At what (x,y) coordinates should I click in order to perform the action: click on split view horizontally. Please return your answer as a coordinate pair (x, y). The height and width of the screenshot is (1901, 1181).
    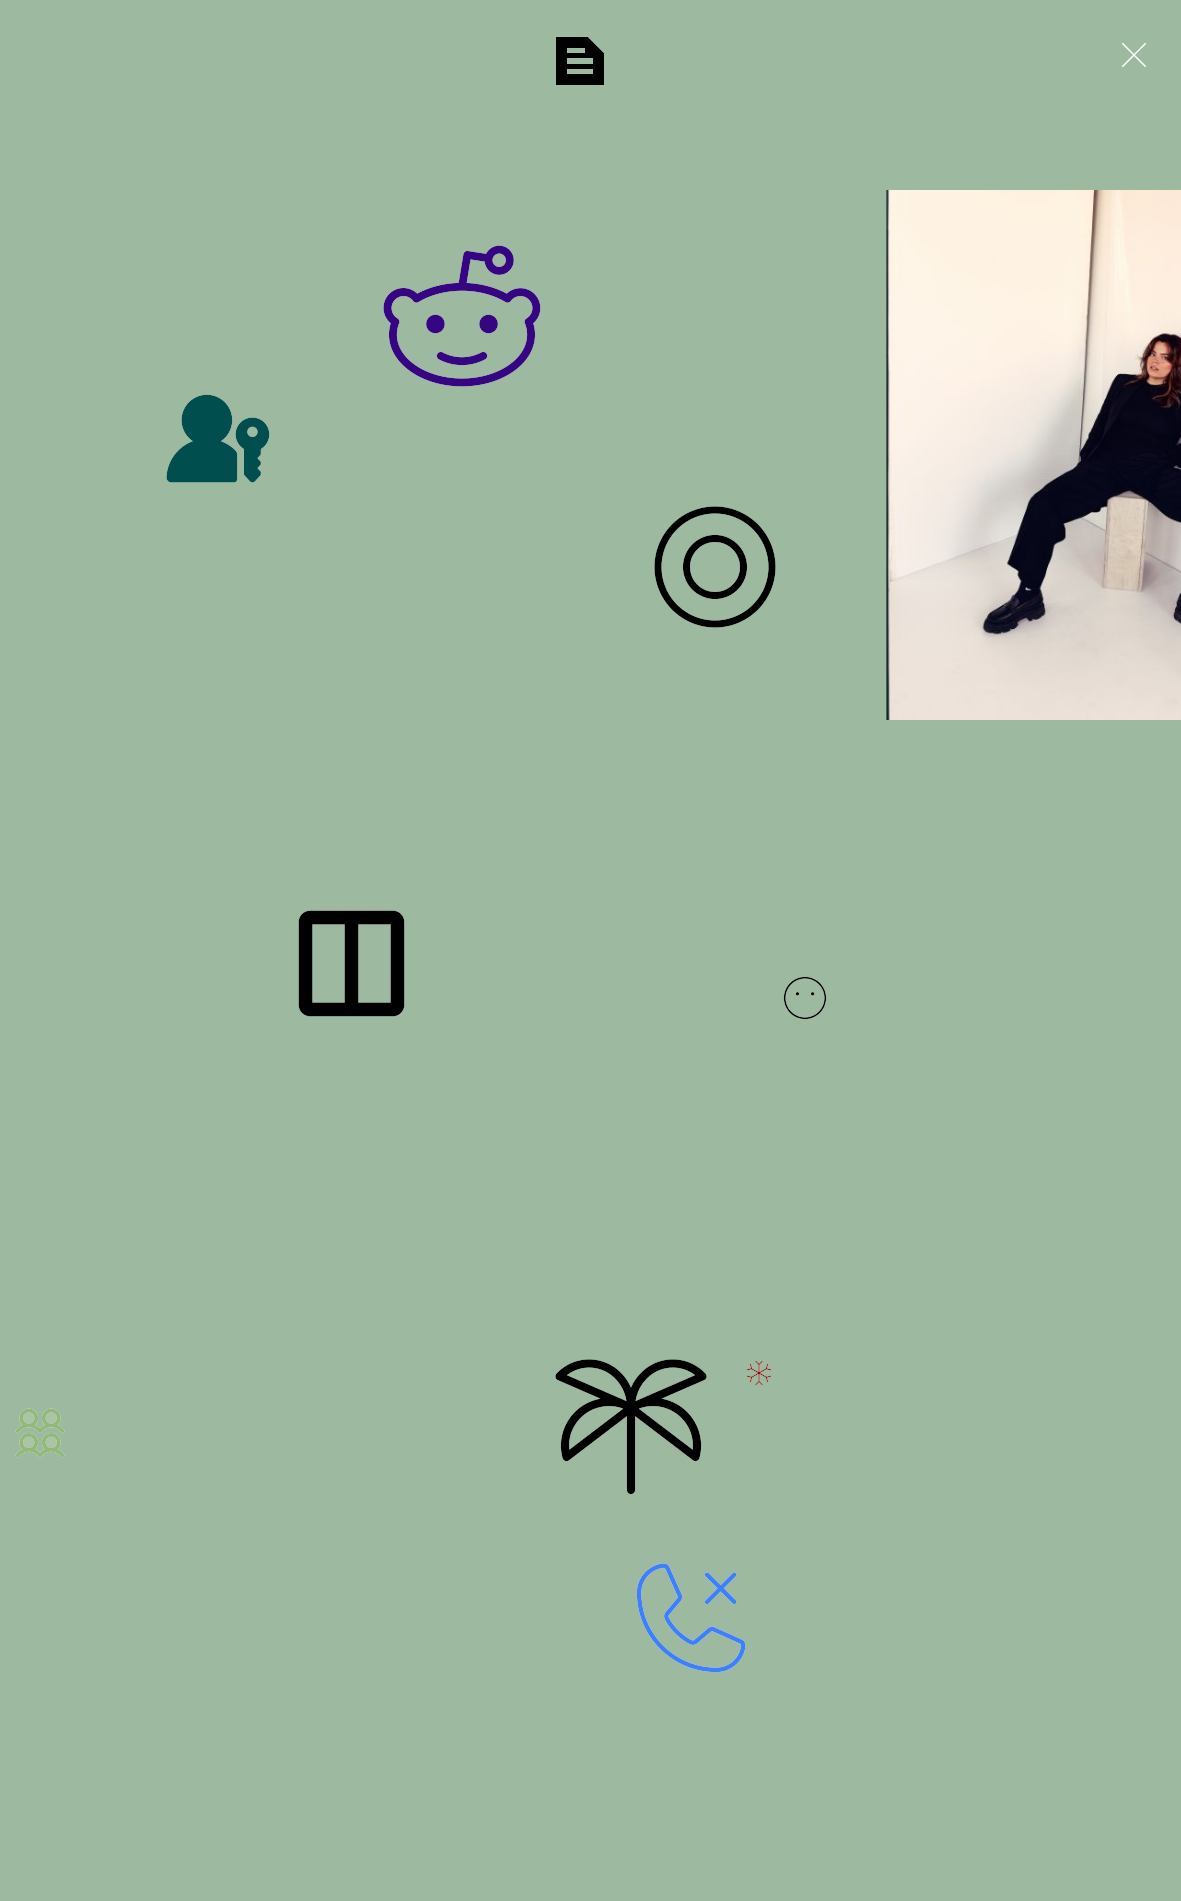
    Looking at the image, I should click on (351, 963).